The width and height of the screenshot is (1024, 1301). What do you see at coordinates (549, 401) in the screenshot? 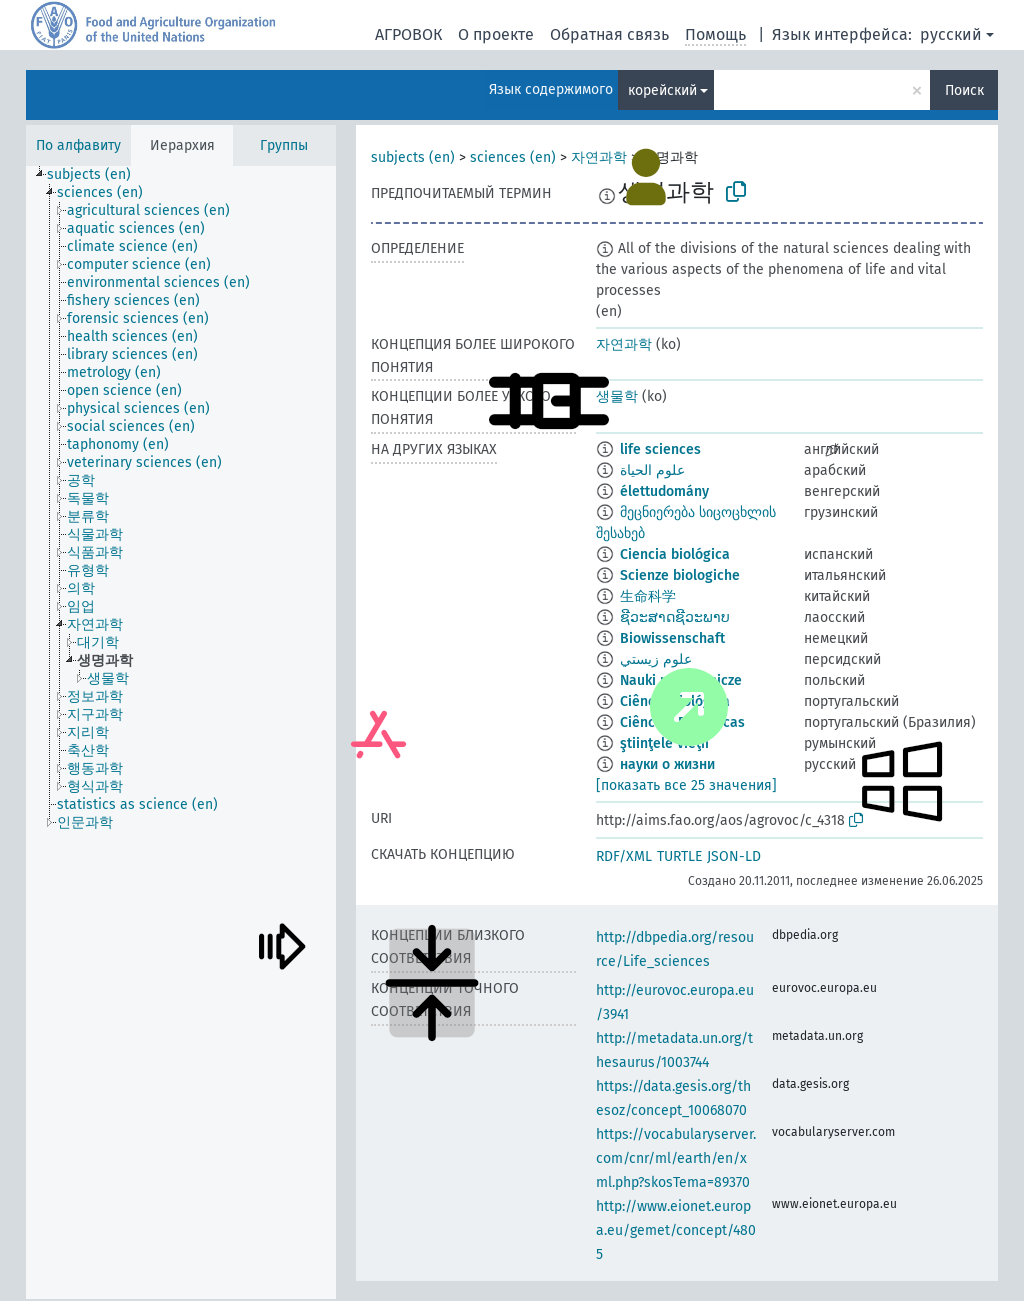
I see `adjust clothing or accessory settings` at bounding box center [549, 401].